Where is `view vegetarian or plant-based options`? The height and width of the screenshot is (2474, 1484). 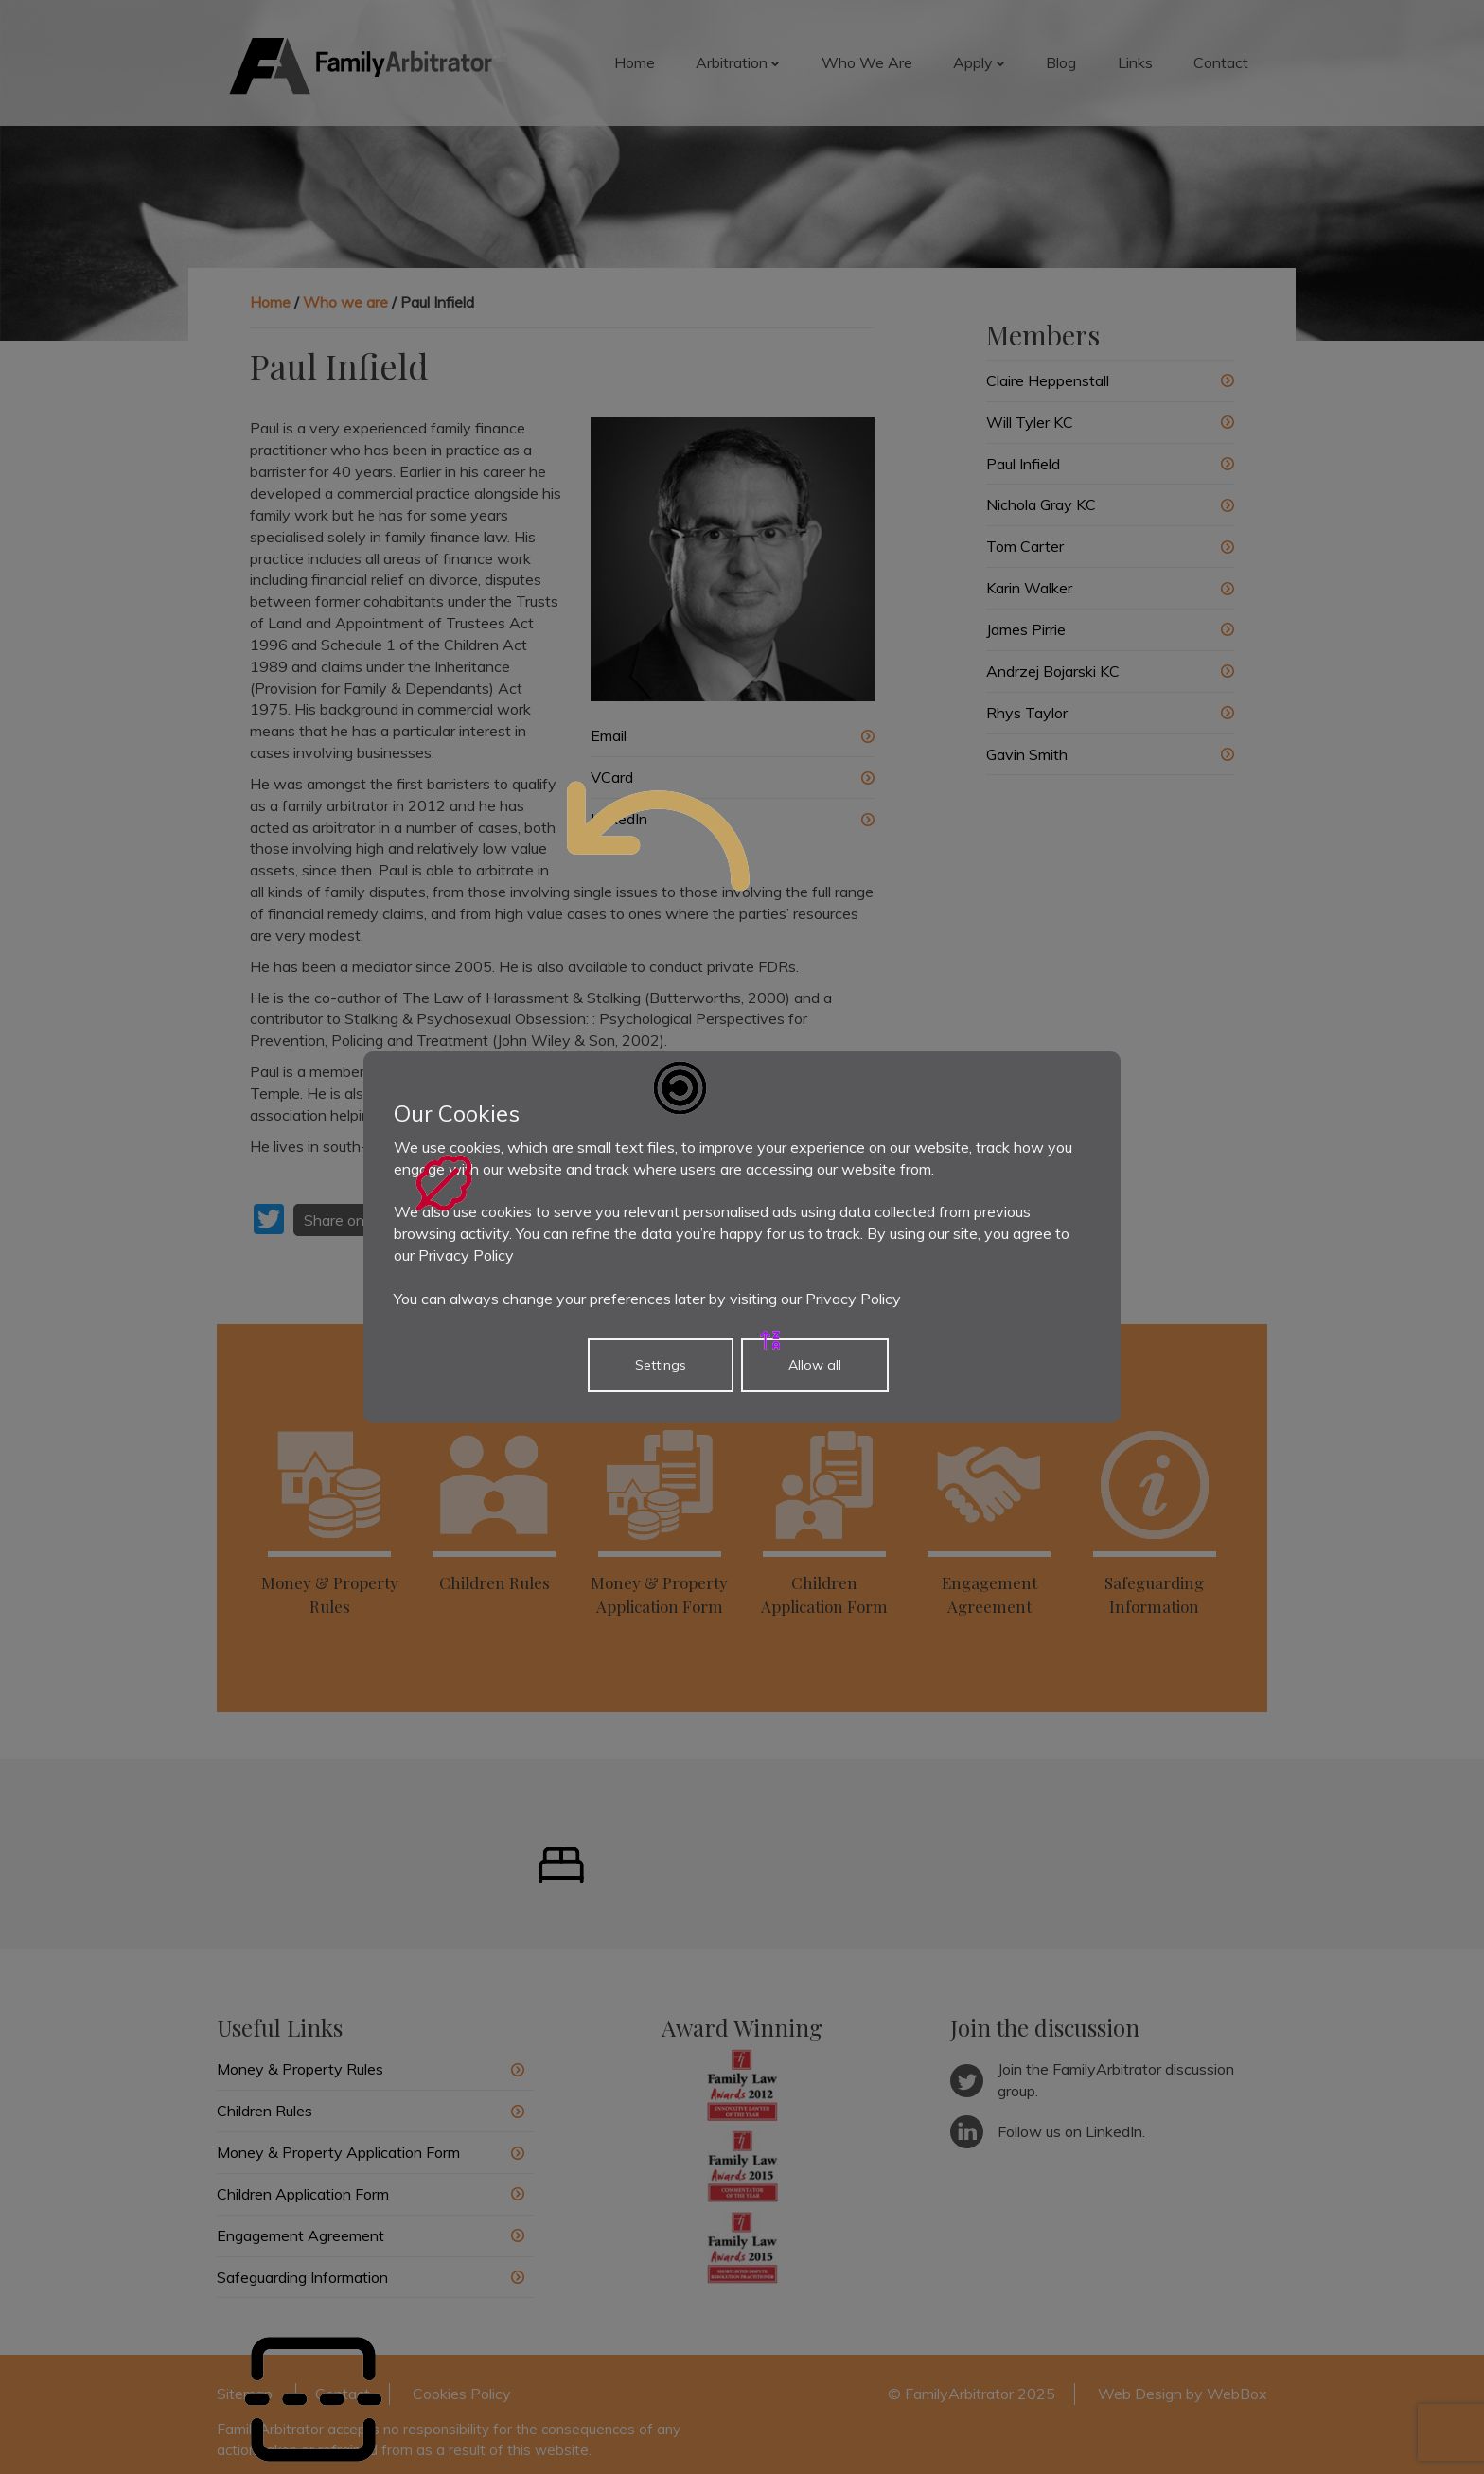
view vegetarian or plant-based options is located at coordinates (444, 1183).